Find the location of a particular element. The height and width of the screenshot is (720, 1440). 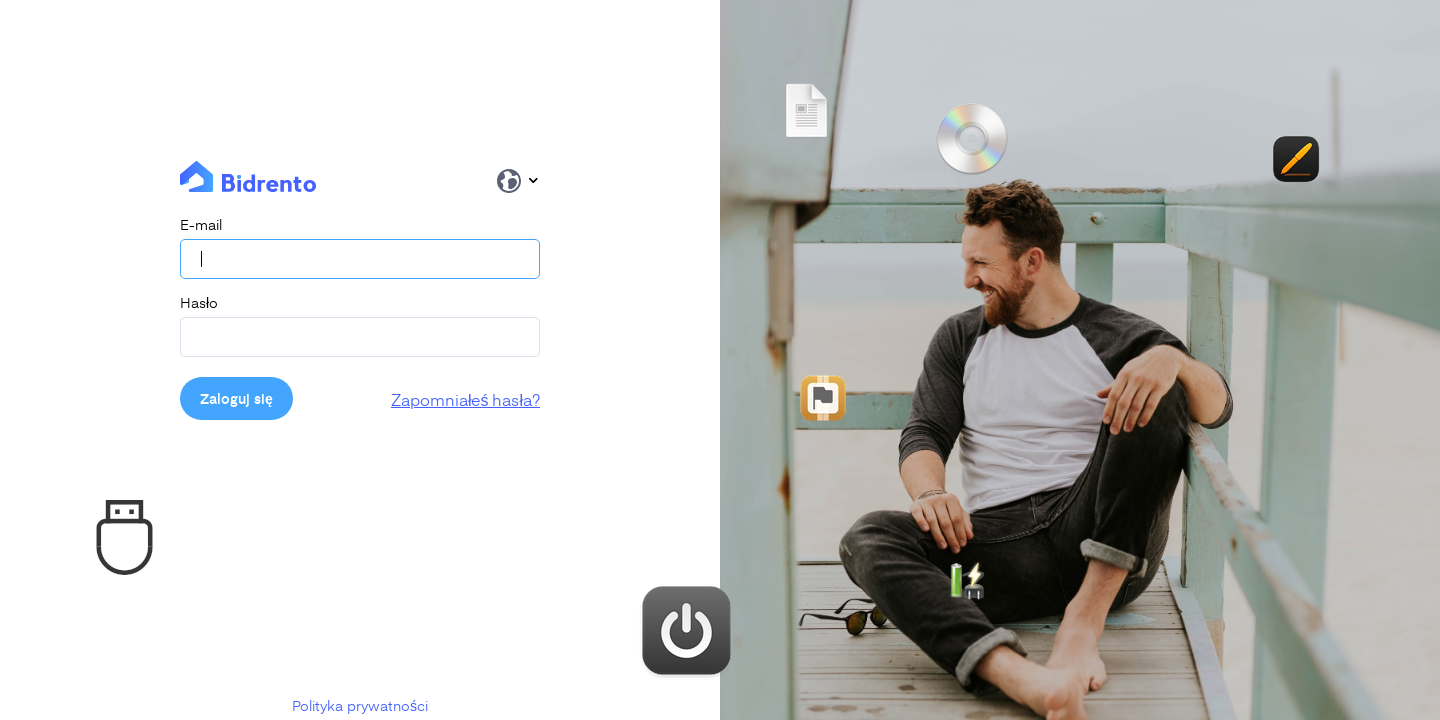

access CD or optical disc drive is located at coordinates (972, 140).